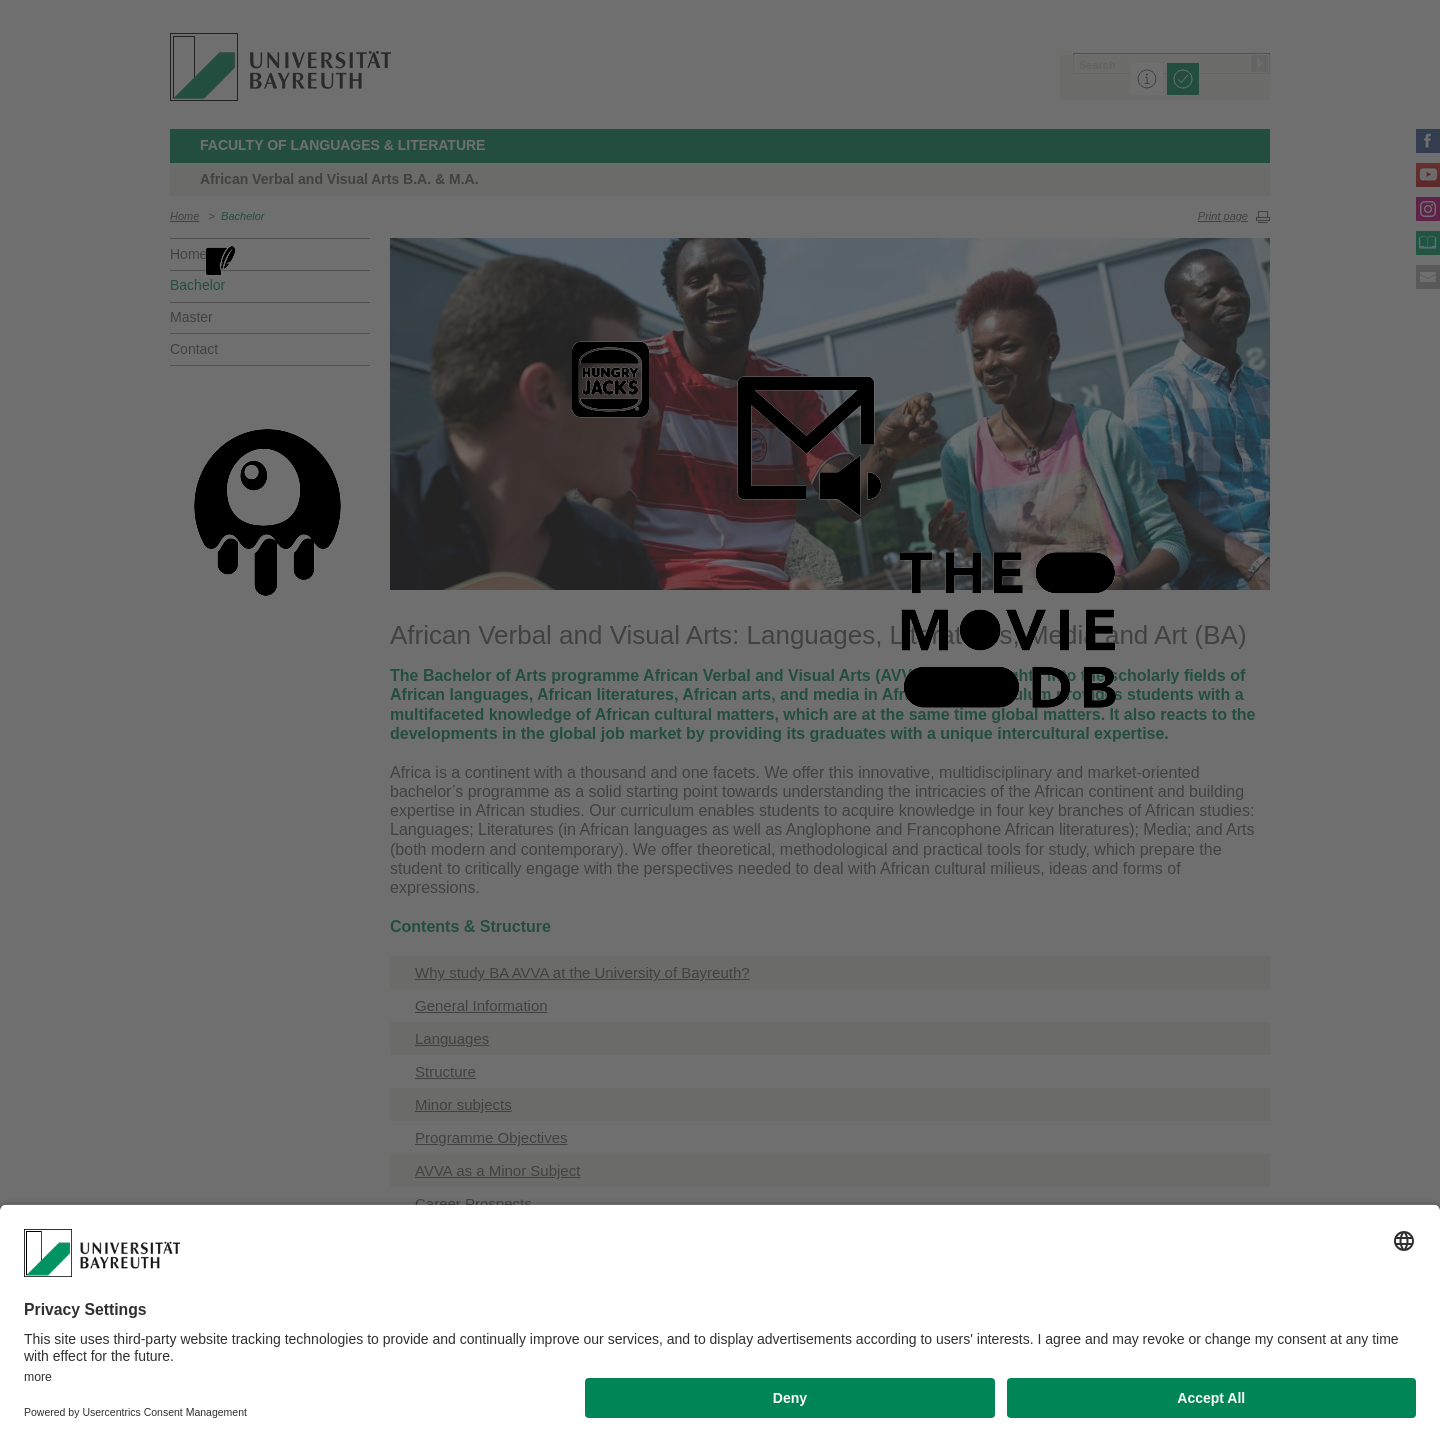 The image size is (1440, 1442). What do you see at coordinates (267, 512) in the screenshot?
I see `livewire framework logo` at bounding box center [267, 512].